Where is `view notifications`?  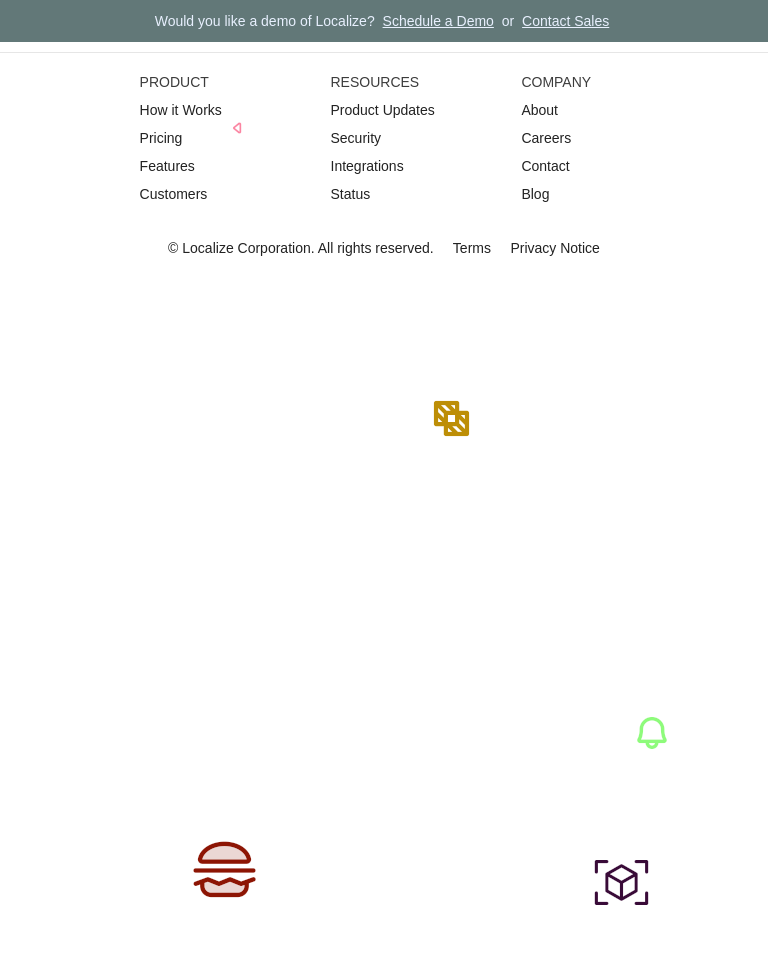
view notifications is located at coordinates (652, 733).